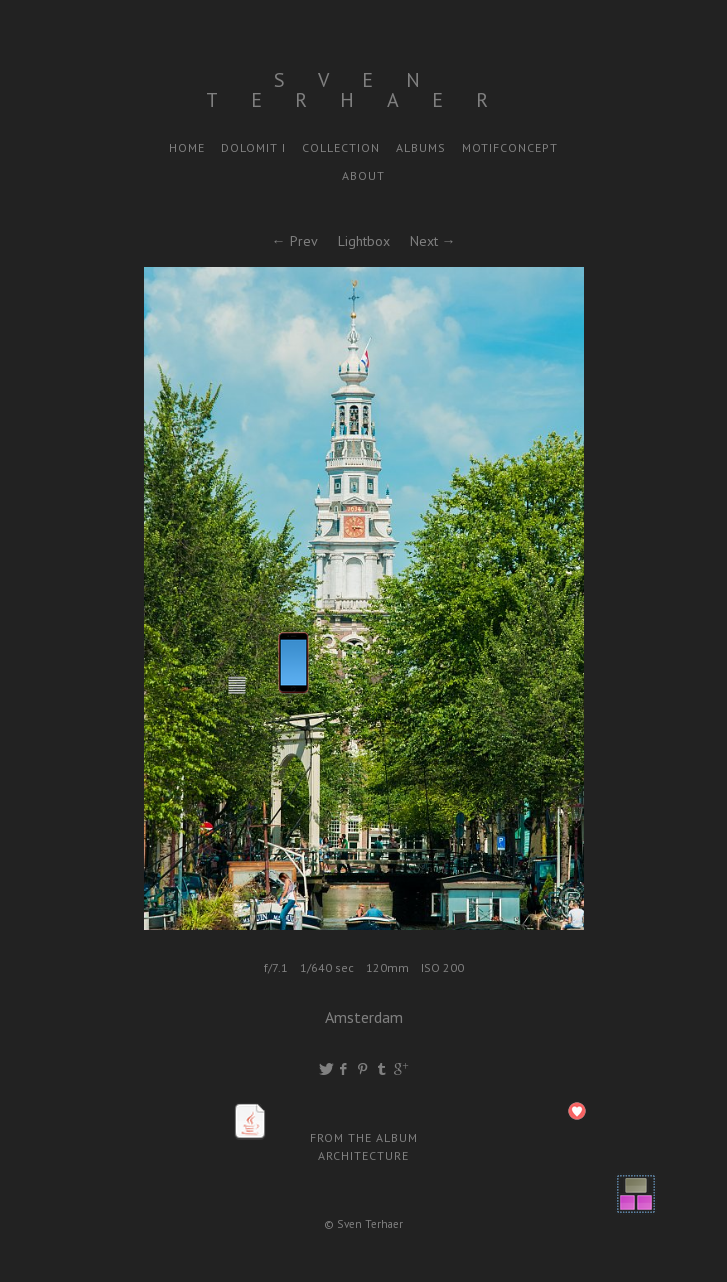 The width and height of the screenshot is (727, 1282). Describe the element at coordinates (577, 1111) in the screenshot. I see `mark item as favorite` at that location.